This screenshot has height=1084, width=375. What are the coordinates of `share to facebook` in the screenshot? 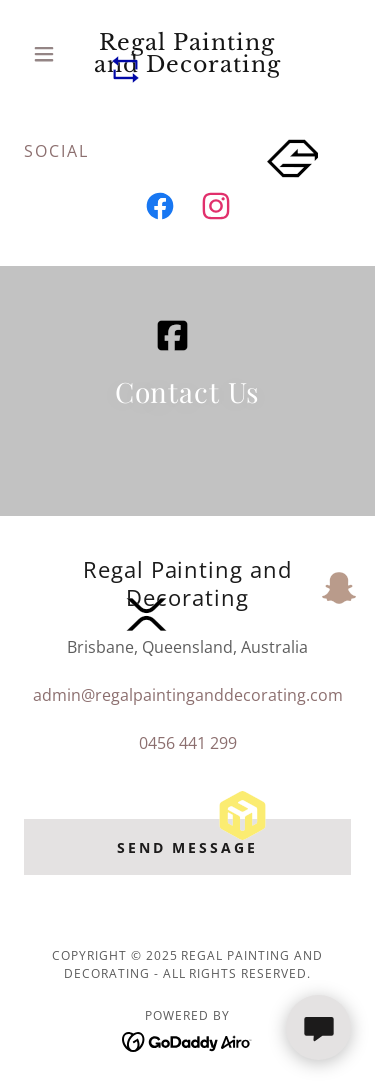 It's located at (172, 335).